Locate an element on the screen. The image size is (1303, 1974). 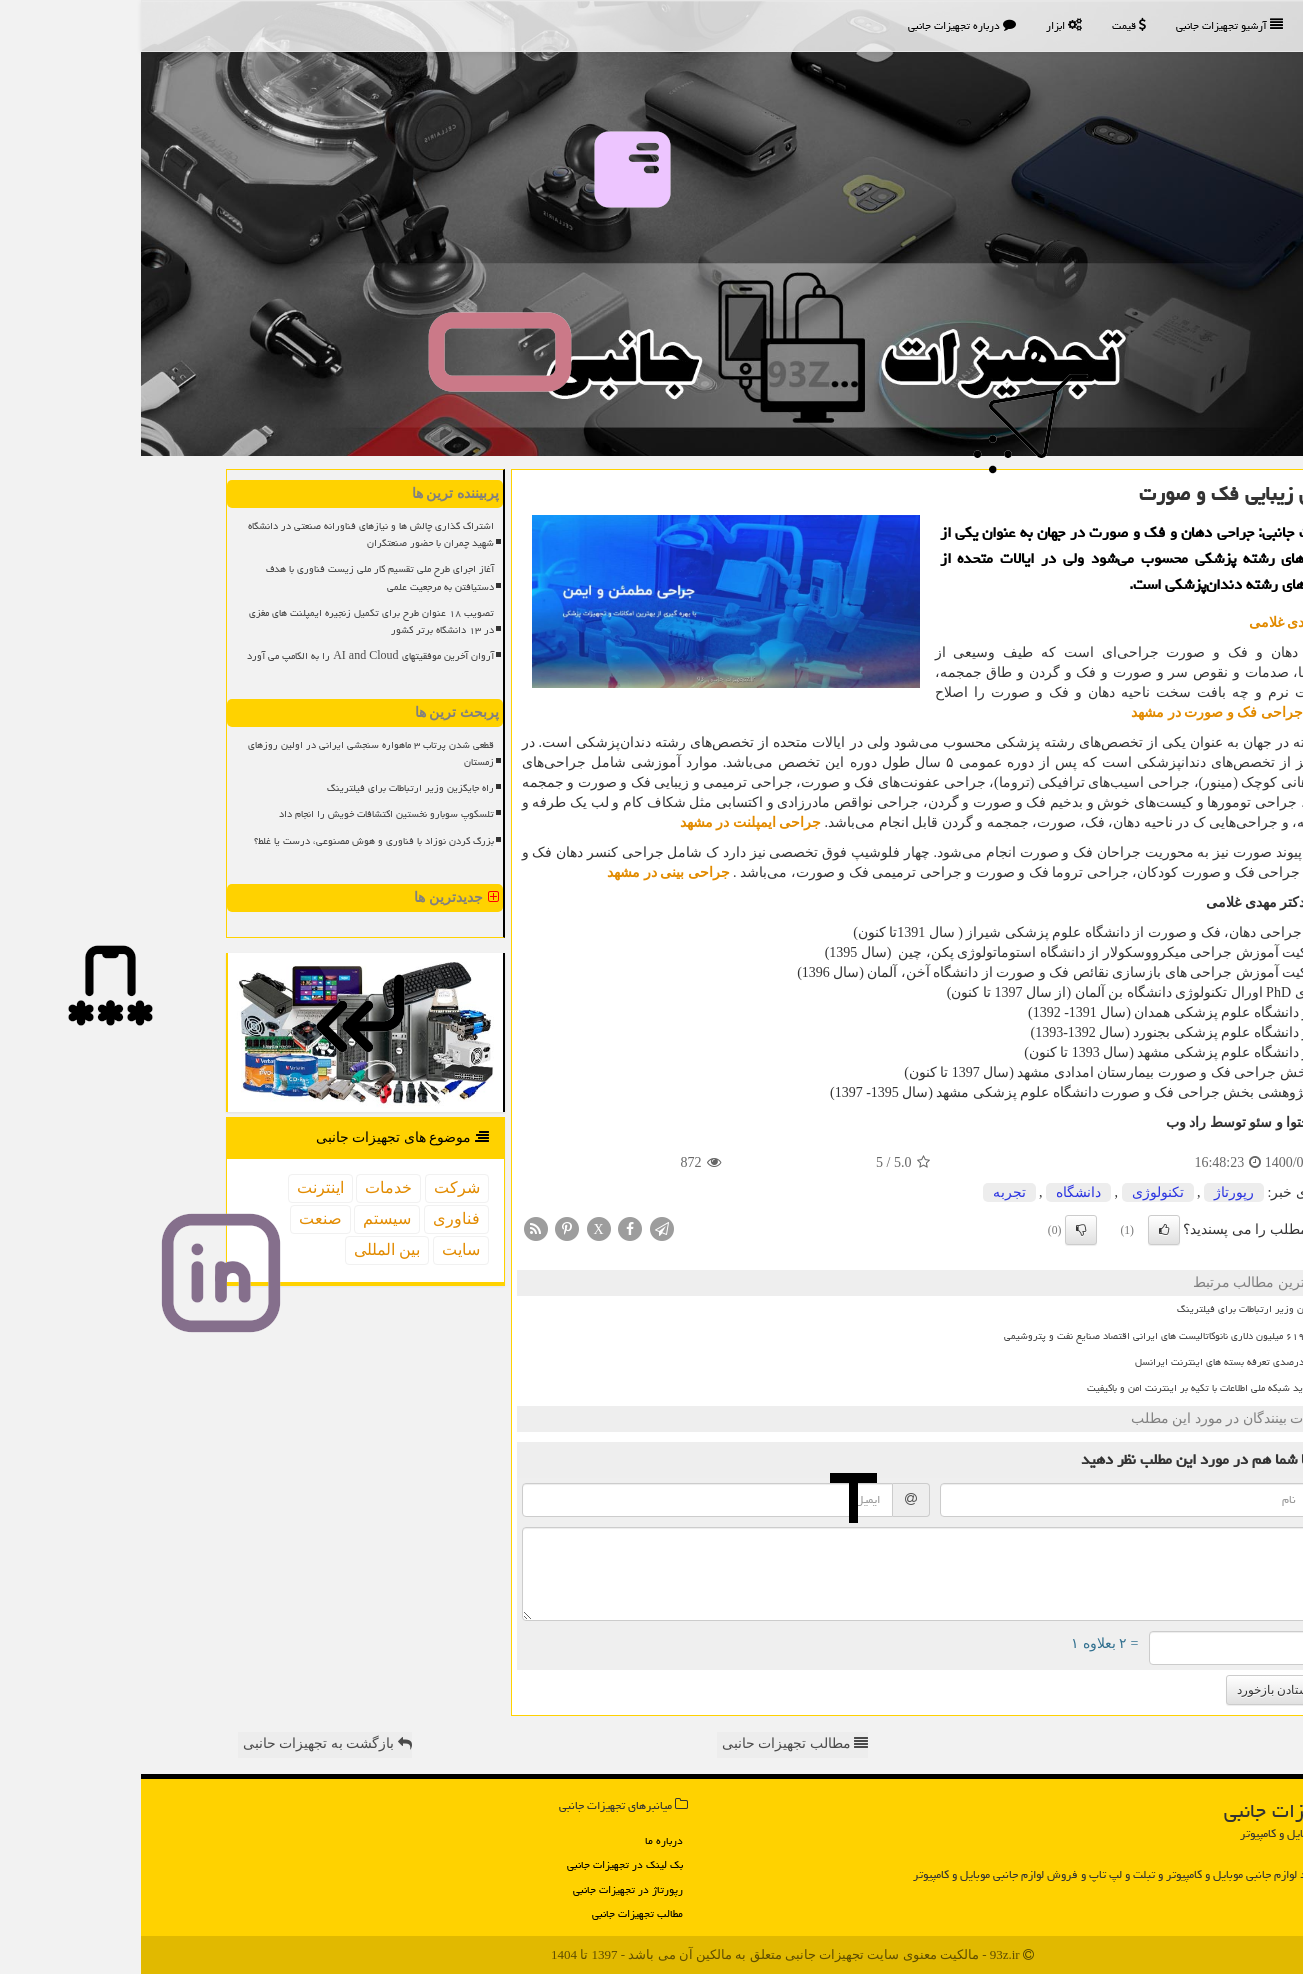
shower or bathroom amenity indicator is located at coordinates (1029, 418).